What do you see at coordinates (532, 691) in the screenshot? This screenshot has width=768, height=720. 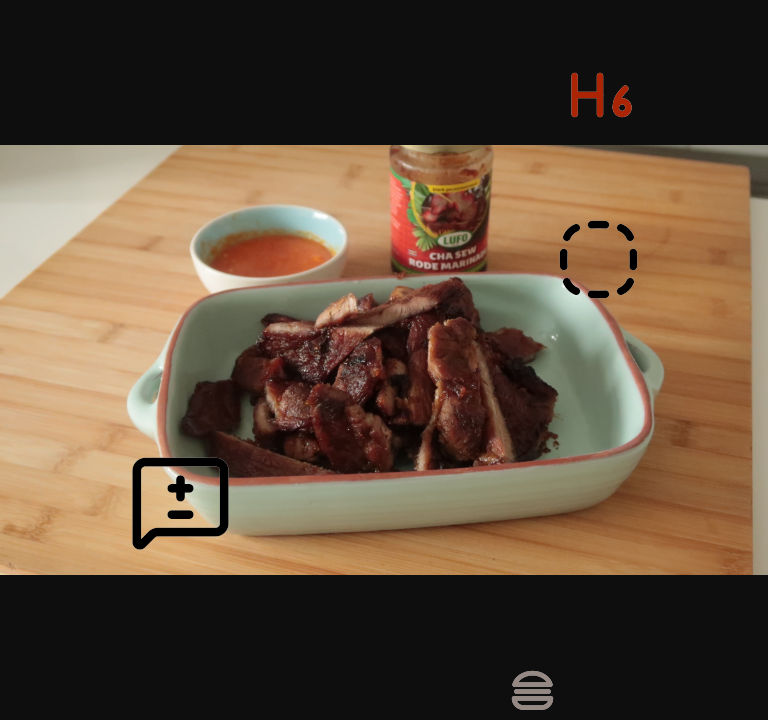 I see `open navigation menu` at bounding box center [532, 691].